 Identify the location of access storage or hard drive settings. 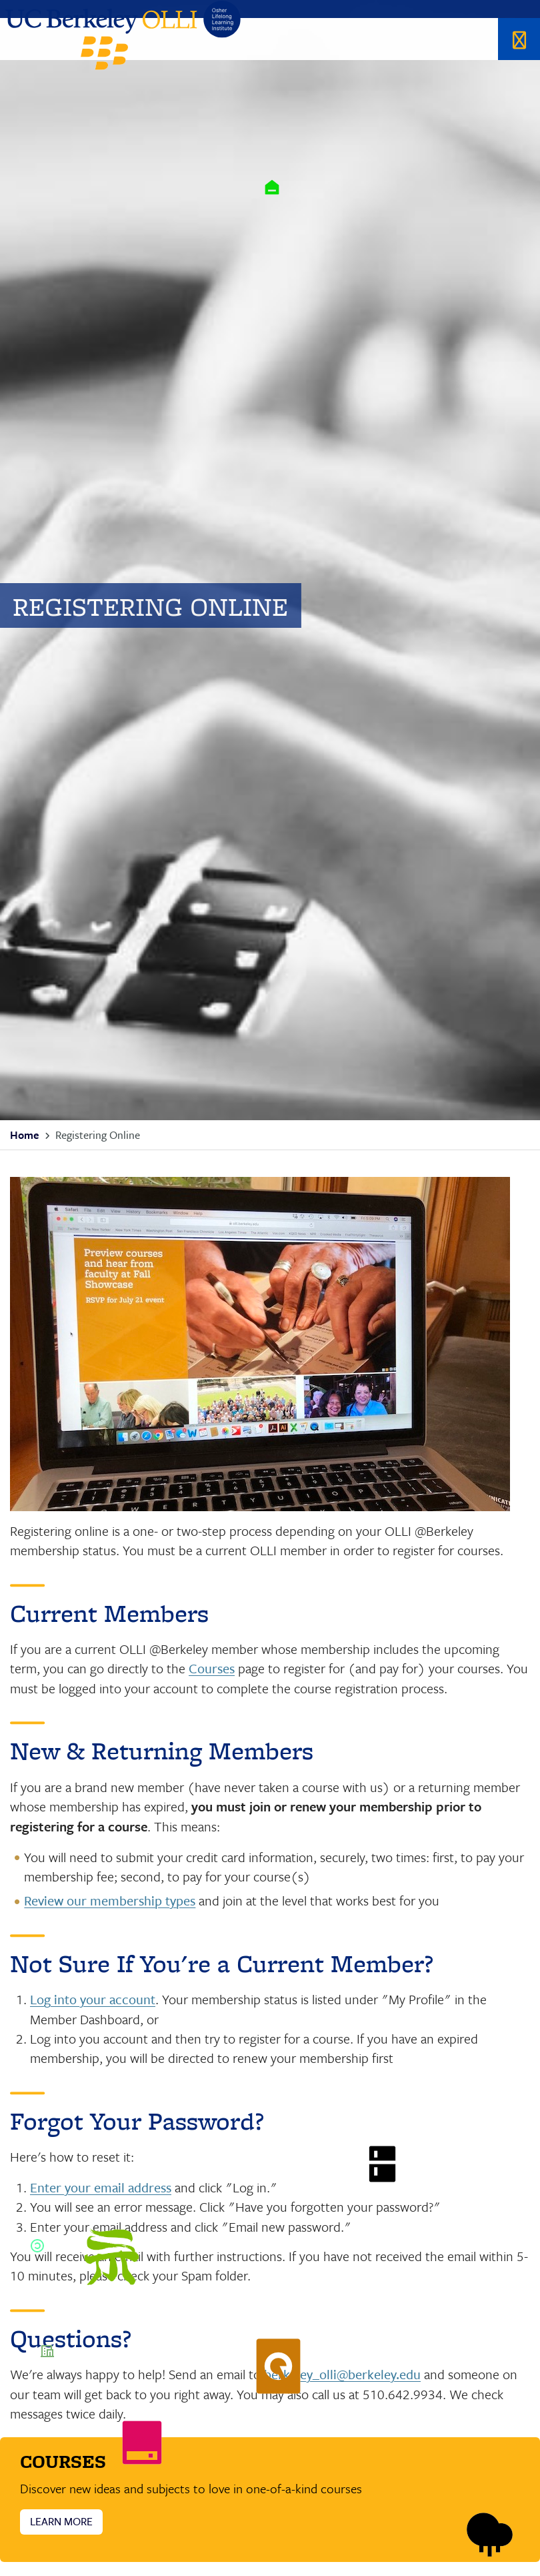
(142, 2443).